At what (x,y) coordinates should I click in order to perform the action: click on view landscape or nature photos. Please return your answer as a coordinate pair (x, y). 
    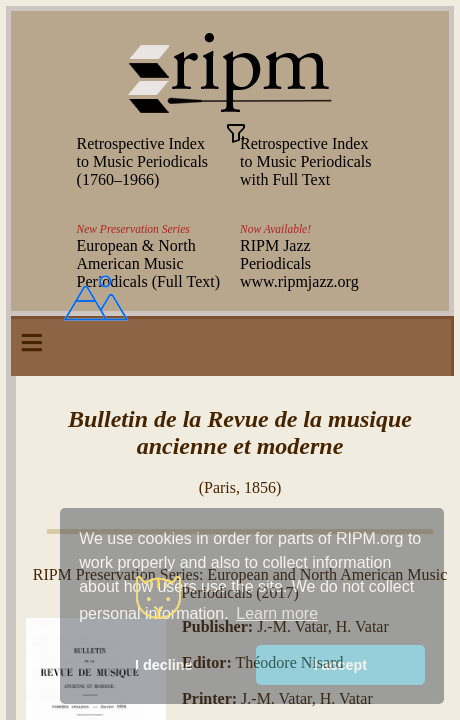
    Looking at the image, I should click on (96, 301).